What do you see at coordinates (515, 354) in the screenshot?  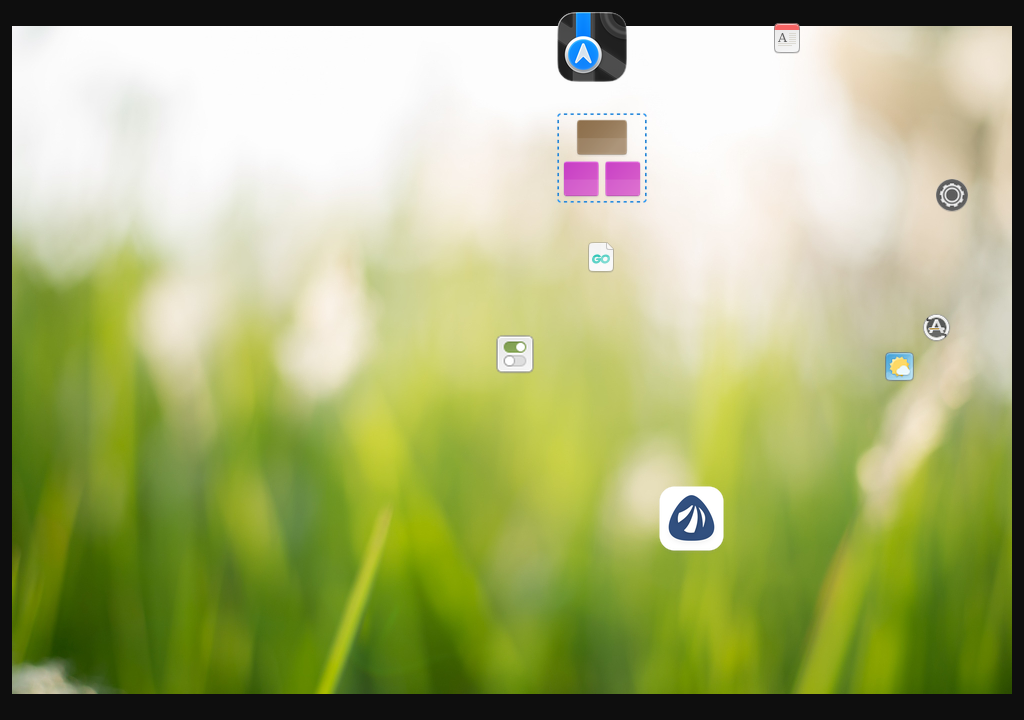 I see `open unity tweak tool settings` at bounding box center [515, 354].